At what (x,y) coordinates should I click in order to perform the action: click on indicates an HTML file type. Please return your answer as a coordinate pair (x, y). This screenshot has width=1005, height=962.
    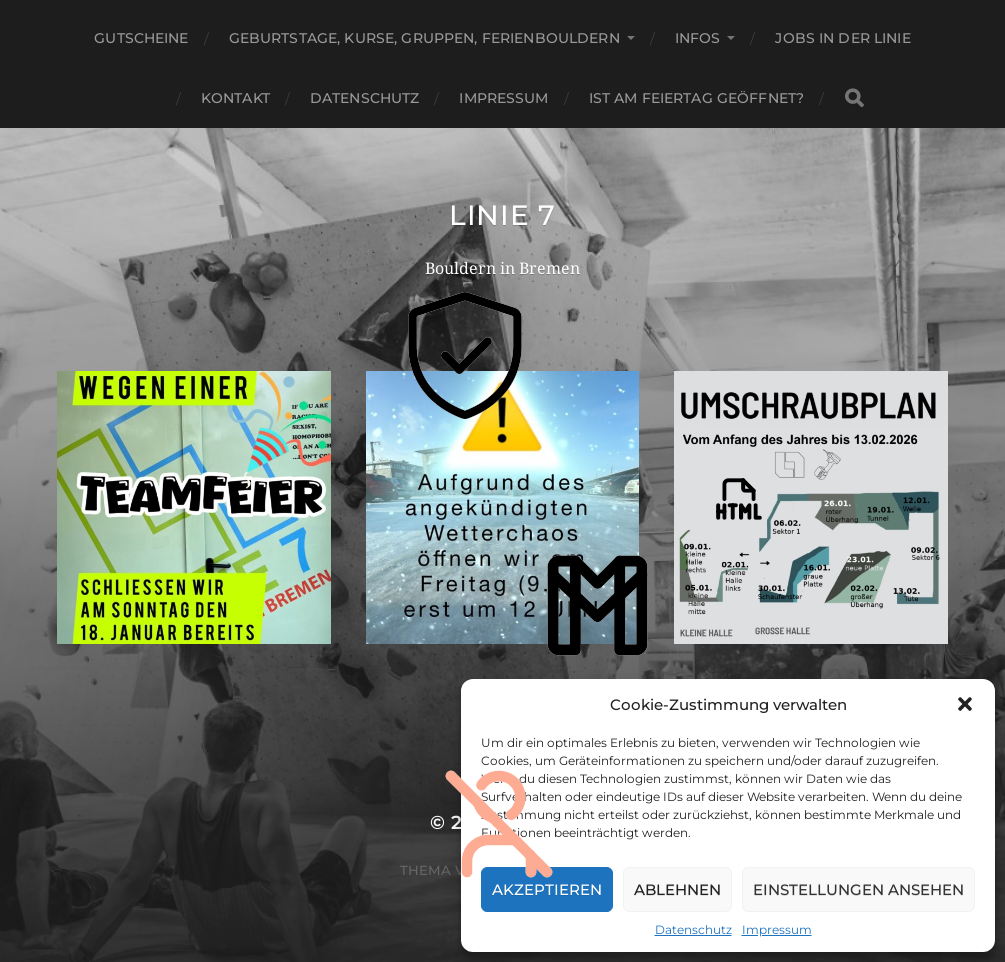
    Looking at the image, I should click on (739, 499).